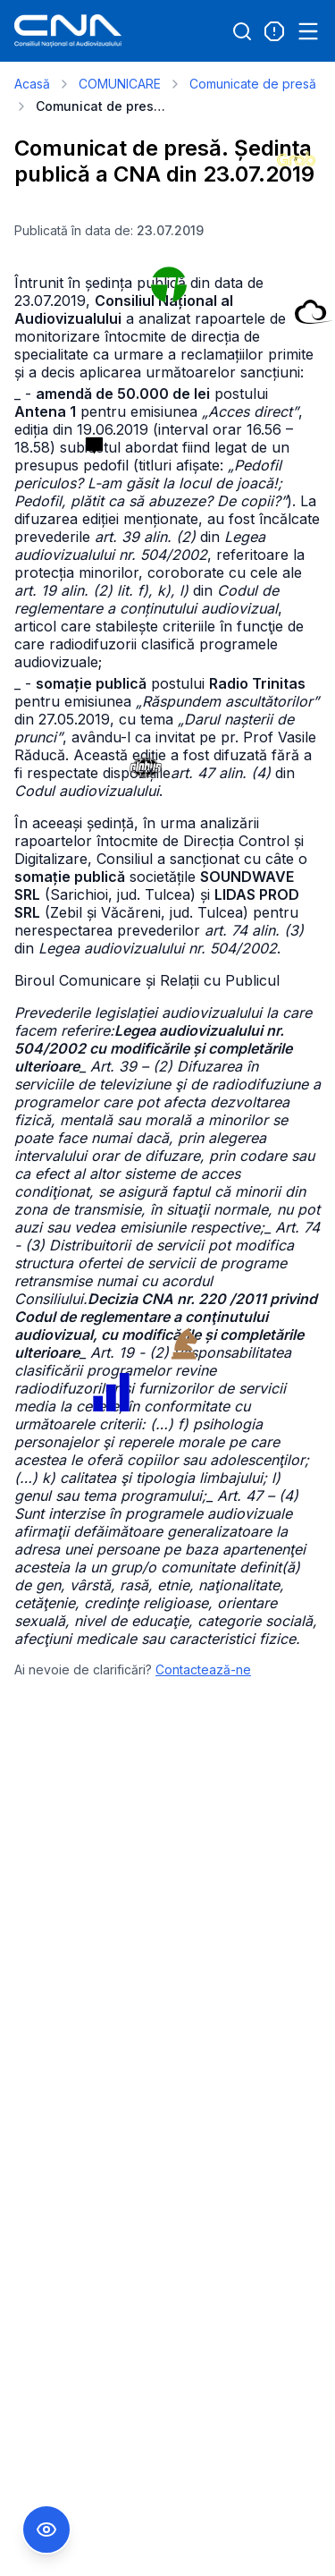 The width and height of the screenshot is (335, 2576). I want to click on play chess game, so click(184, 1344).